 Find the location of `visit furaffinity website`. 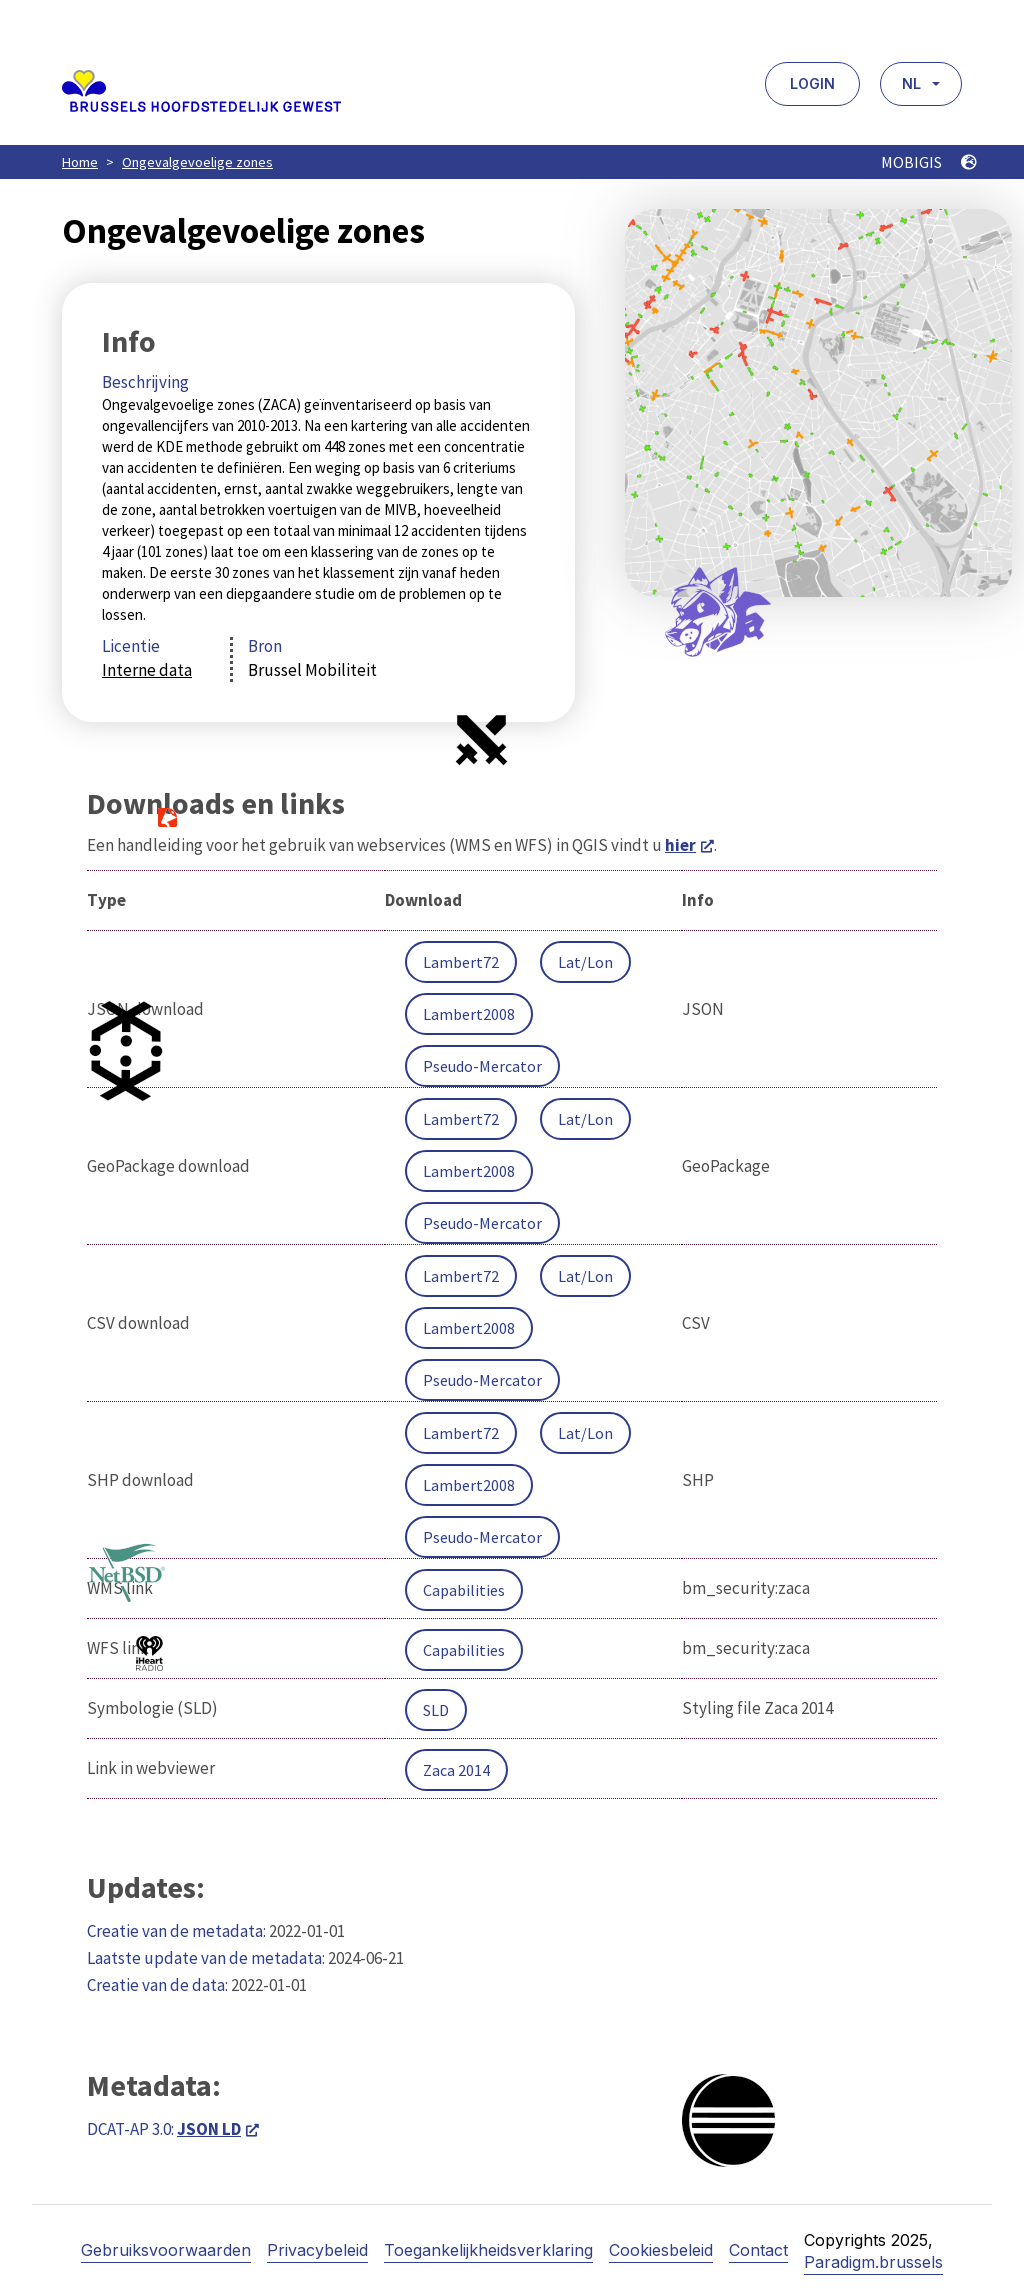

visit furaffinity website is located at coordinates (718, 612).